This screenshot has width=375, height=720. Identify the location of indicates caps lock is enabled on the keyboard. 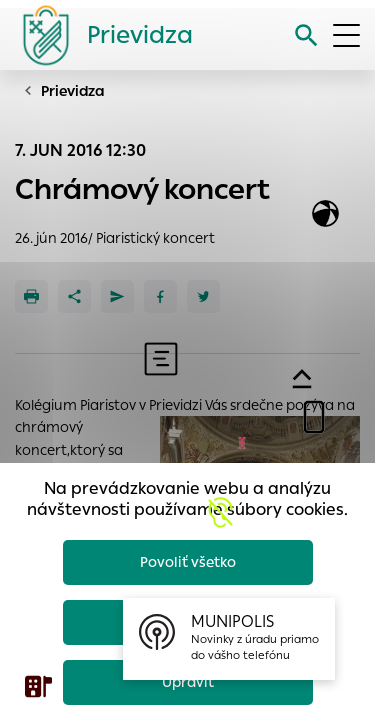
(302, 379).